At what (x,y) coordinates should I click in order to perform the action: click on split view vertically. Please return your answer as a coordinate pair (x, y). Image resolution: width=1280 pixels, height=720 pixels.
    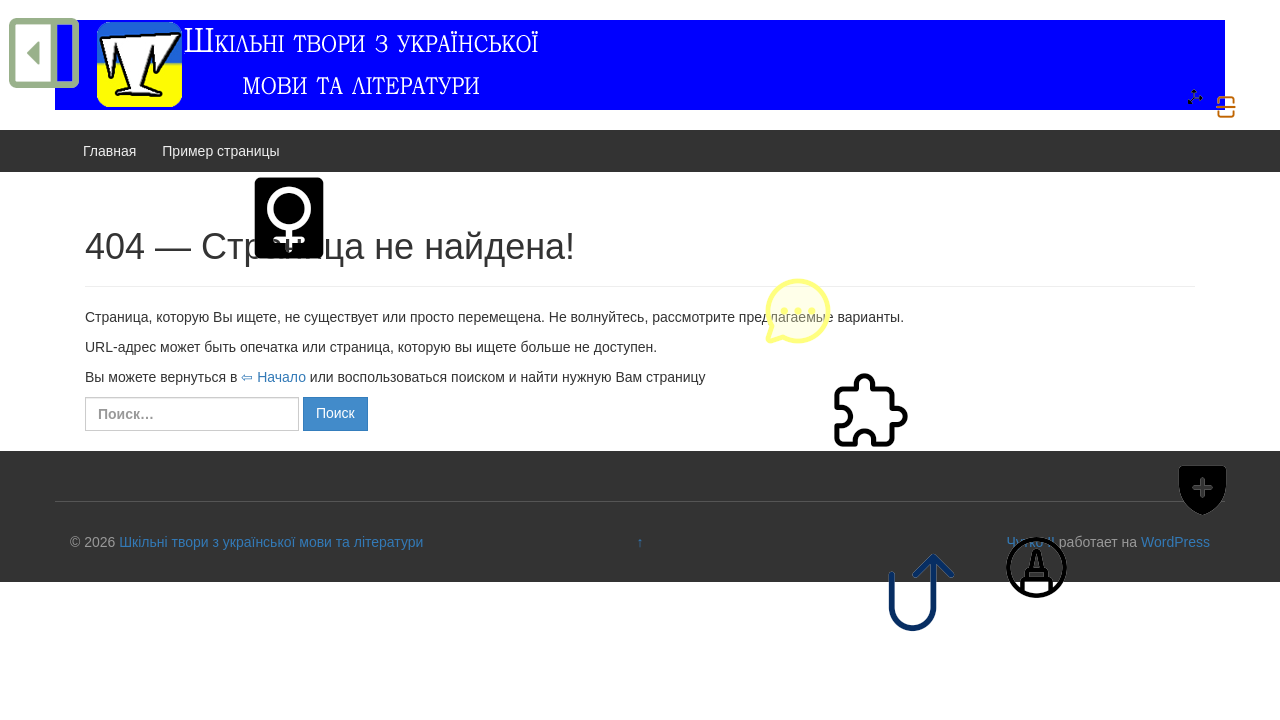
    Looking at the image, I should click on (1226, 107).